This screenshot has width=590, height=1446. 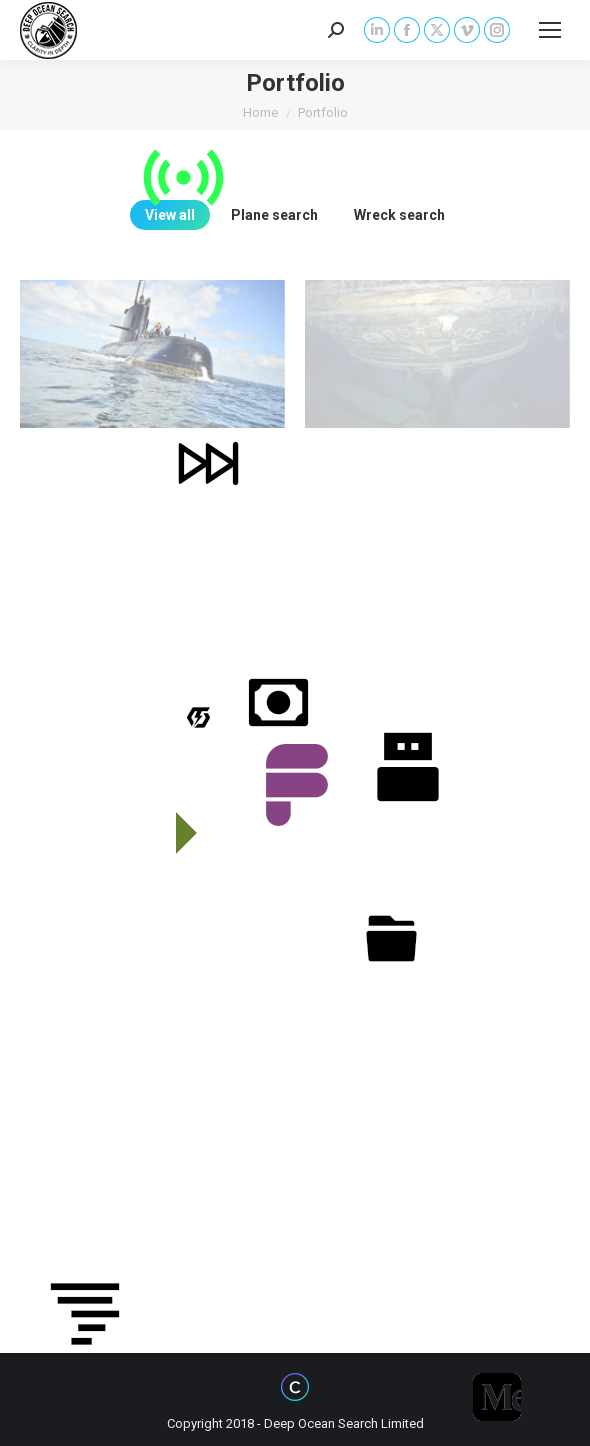 I want to click on formbricks logo, so click(x=297, y=785).